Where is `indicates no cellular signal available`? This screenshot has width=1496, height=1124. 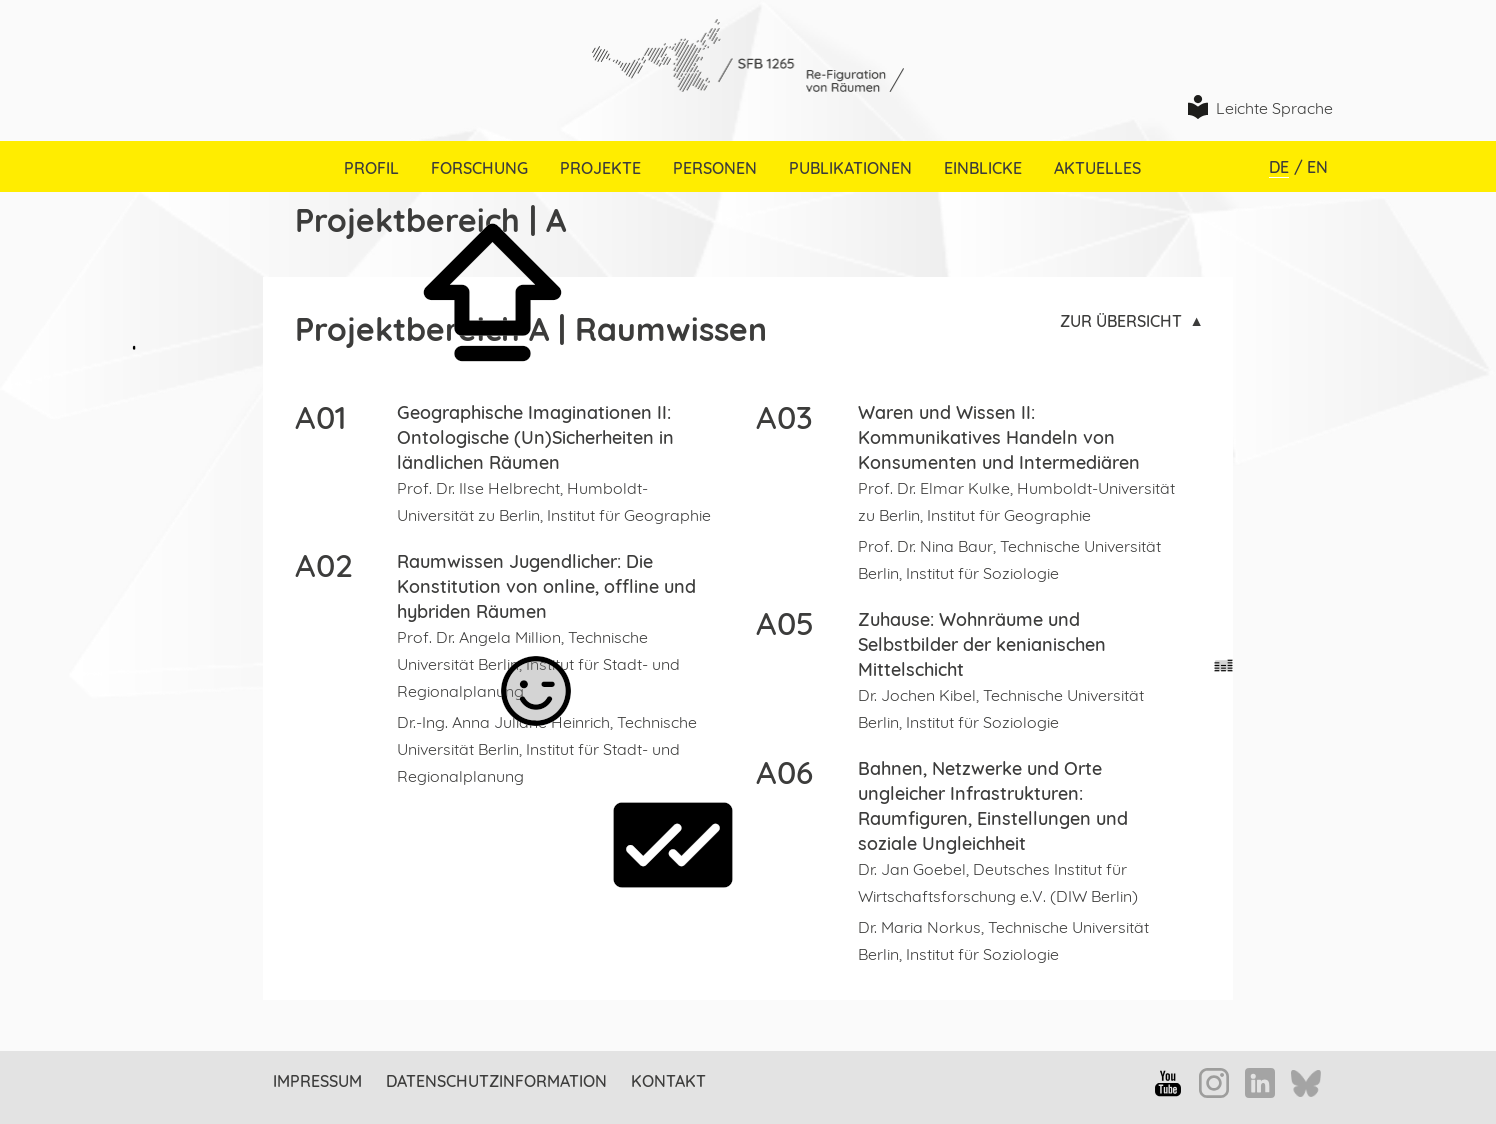 indicates no cellular signal available is located at coordinates (152, 334).